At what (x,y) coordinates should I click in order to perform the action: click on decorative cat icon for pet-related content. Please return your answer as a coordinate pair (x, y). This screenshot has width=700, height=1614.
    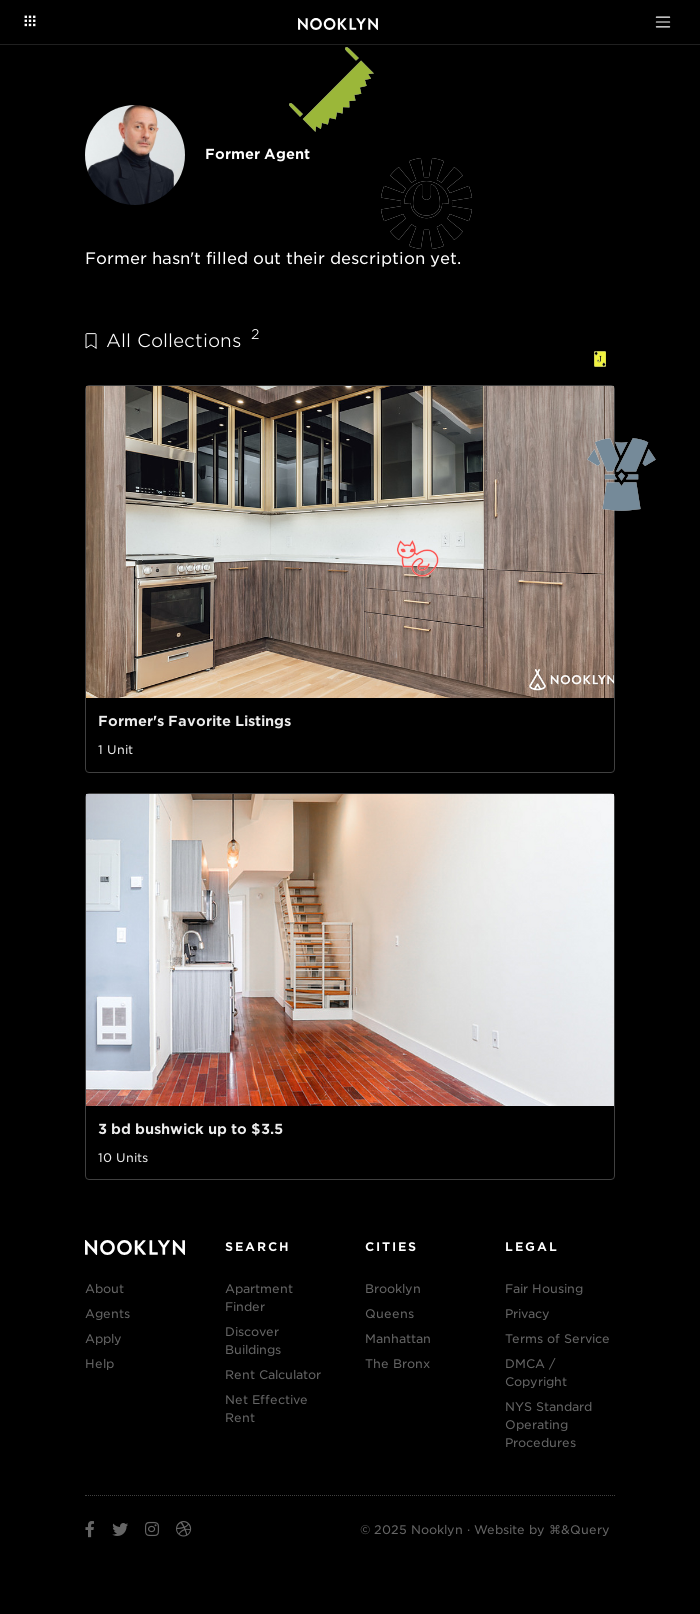
    Looking at the image, I should click on (417, 557).